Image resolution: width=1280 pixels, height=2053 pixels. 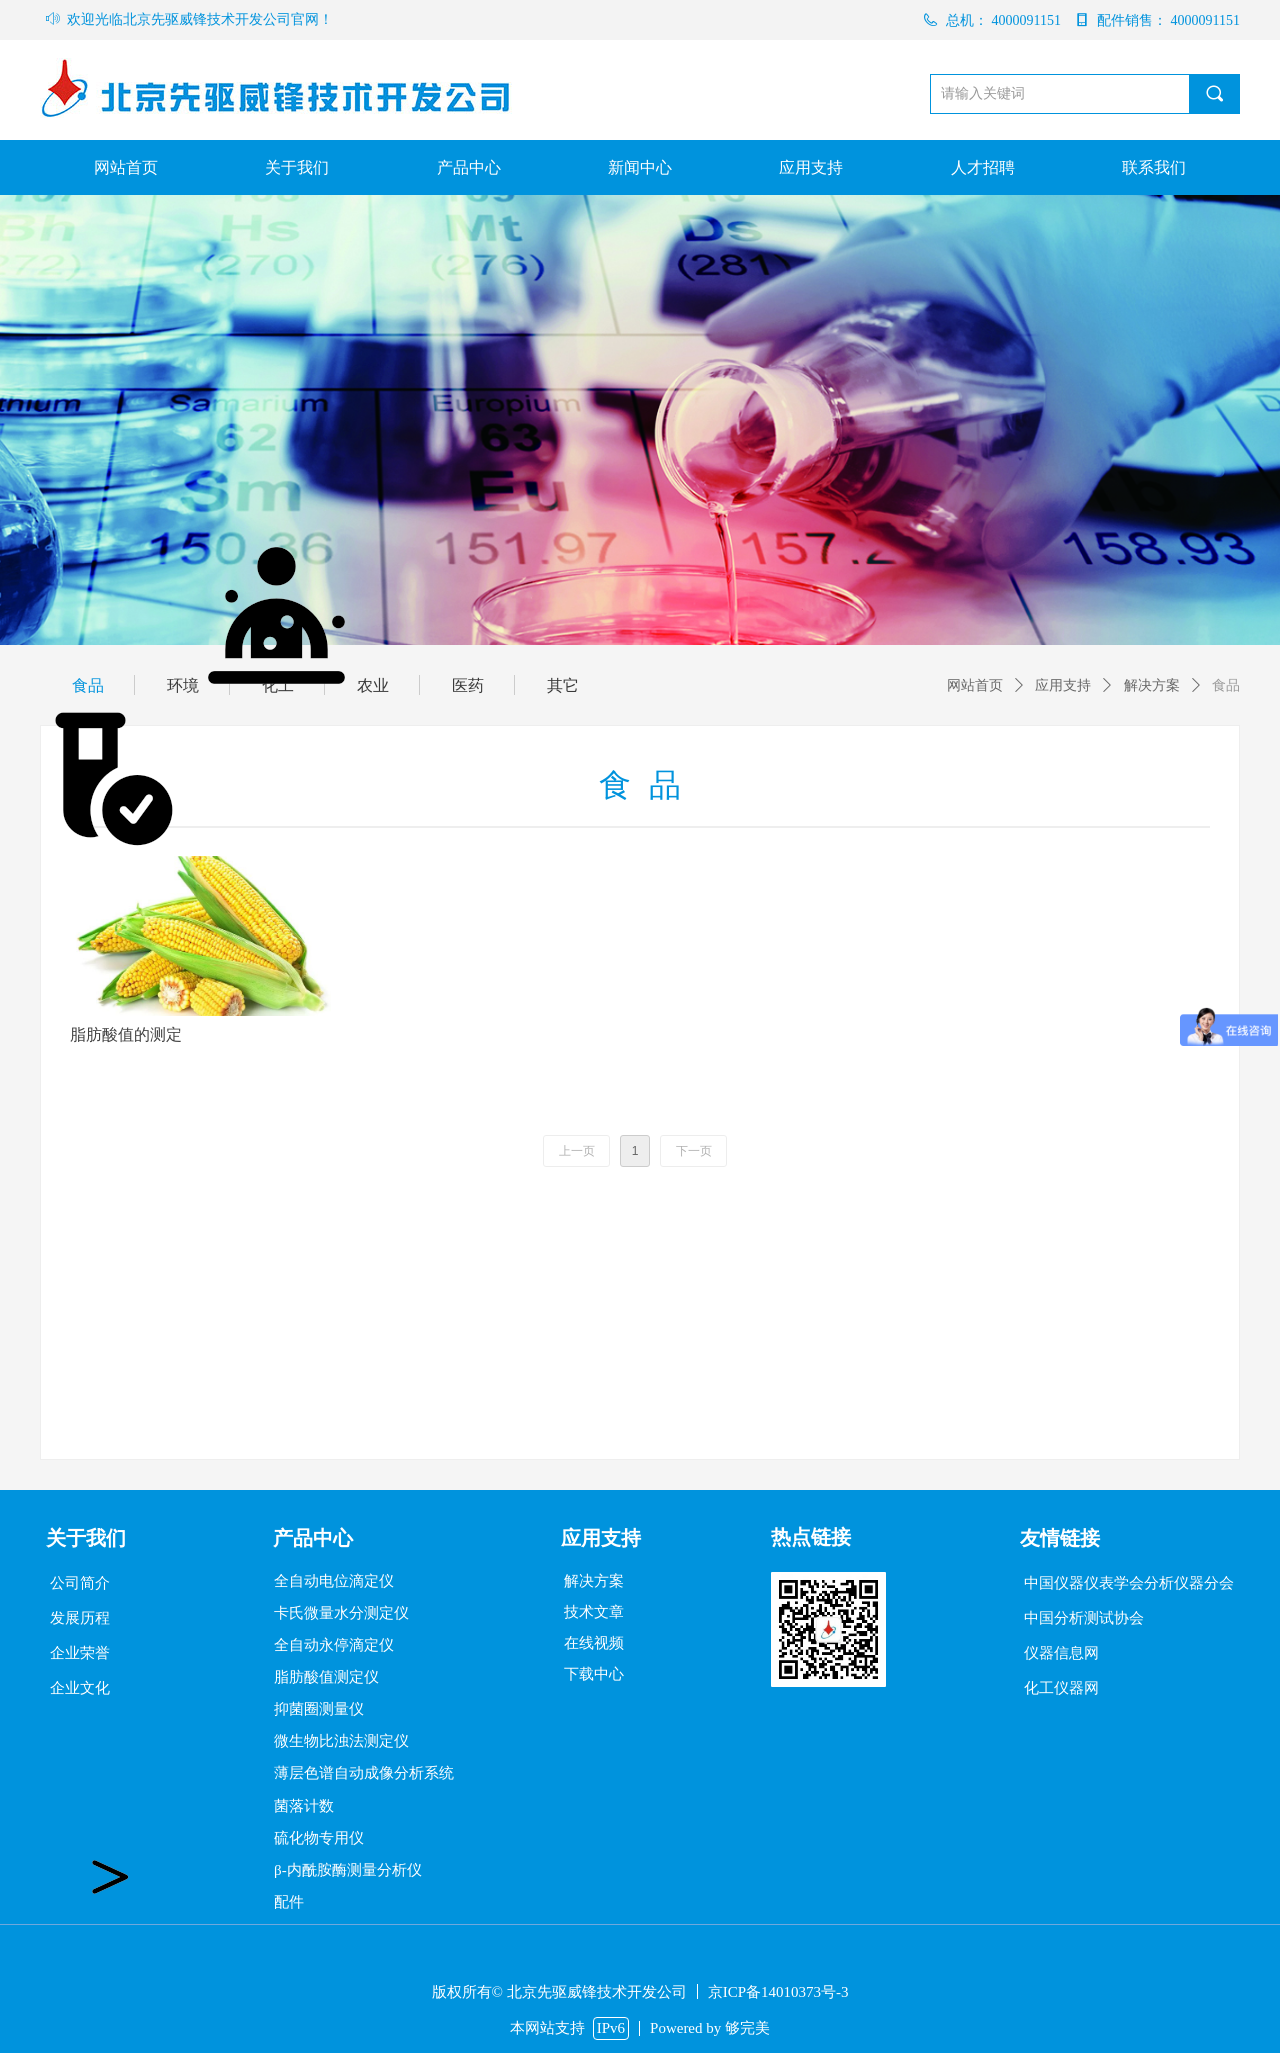 I want to click on view audience or attendee list, so click(x=276, y=615).